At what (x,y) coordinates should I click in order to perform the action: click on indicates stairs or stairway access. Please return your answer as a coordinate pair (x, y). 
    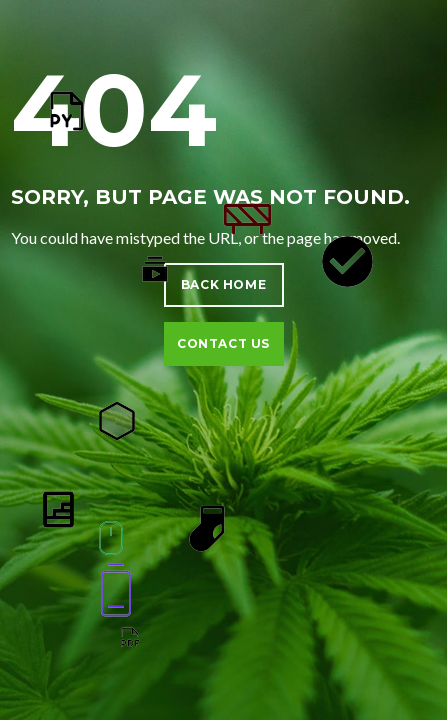
    Looking at the image, I should click on (58, 509).